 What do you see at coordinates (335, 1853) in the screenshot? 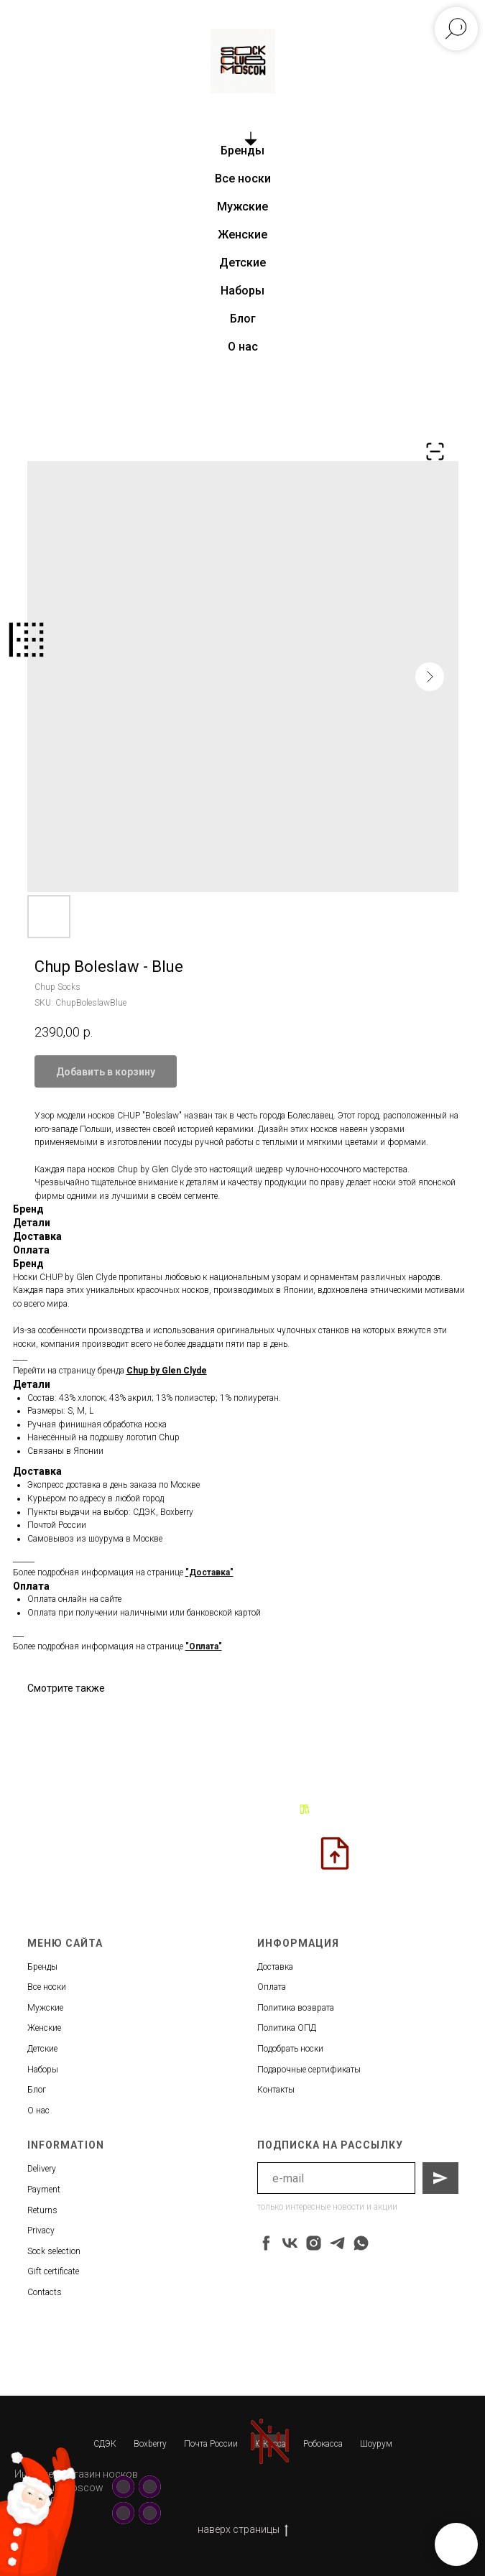
I see `upload a file` at bounding box center [335, 1853].